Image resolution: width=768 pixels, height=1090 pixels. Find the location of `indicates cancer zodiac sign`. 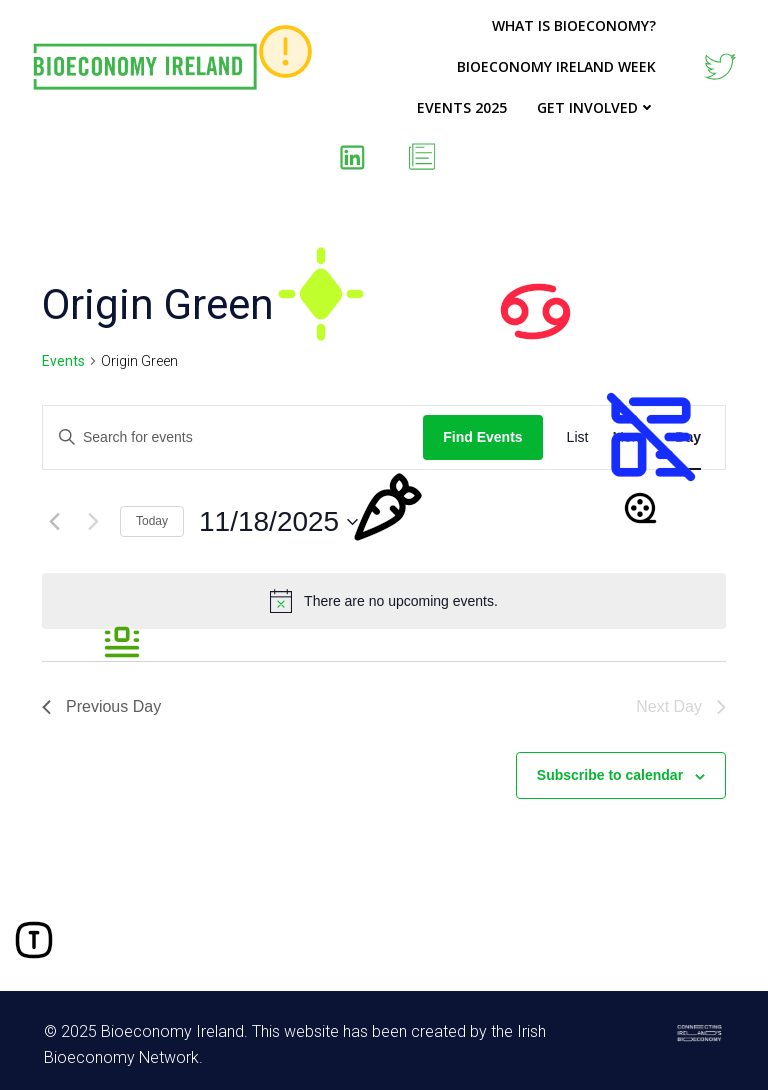

indicates cancer zodiac sign is located at coordinates (535, 311).